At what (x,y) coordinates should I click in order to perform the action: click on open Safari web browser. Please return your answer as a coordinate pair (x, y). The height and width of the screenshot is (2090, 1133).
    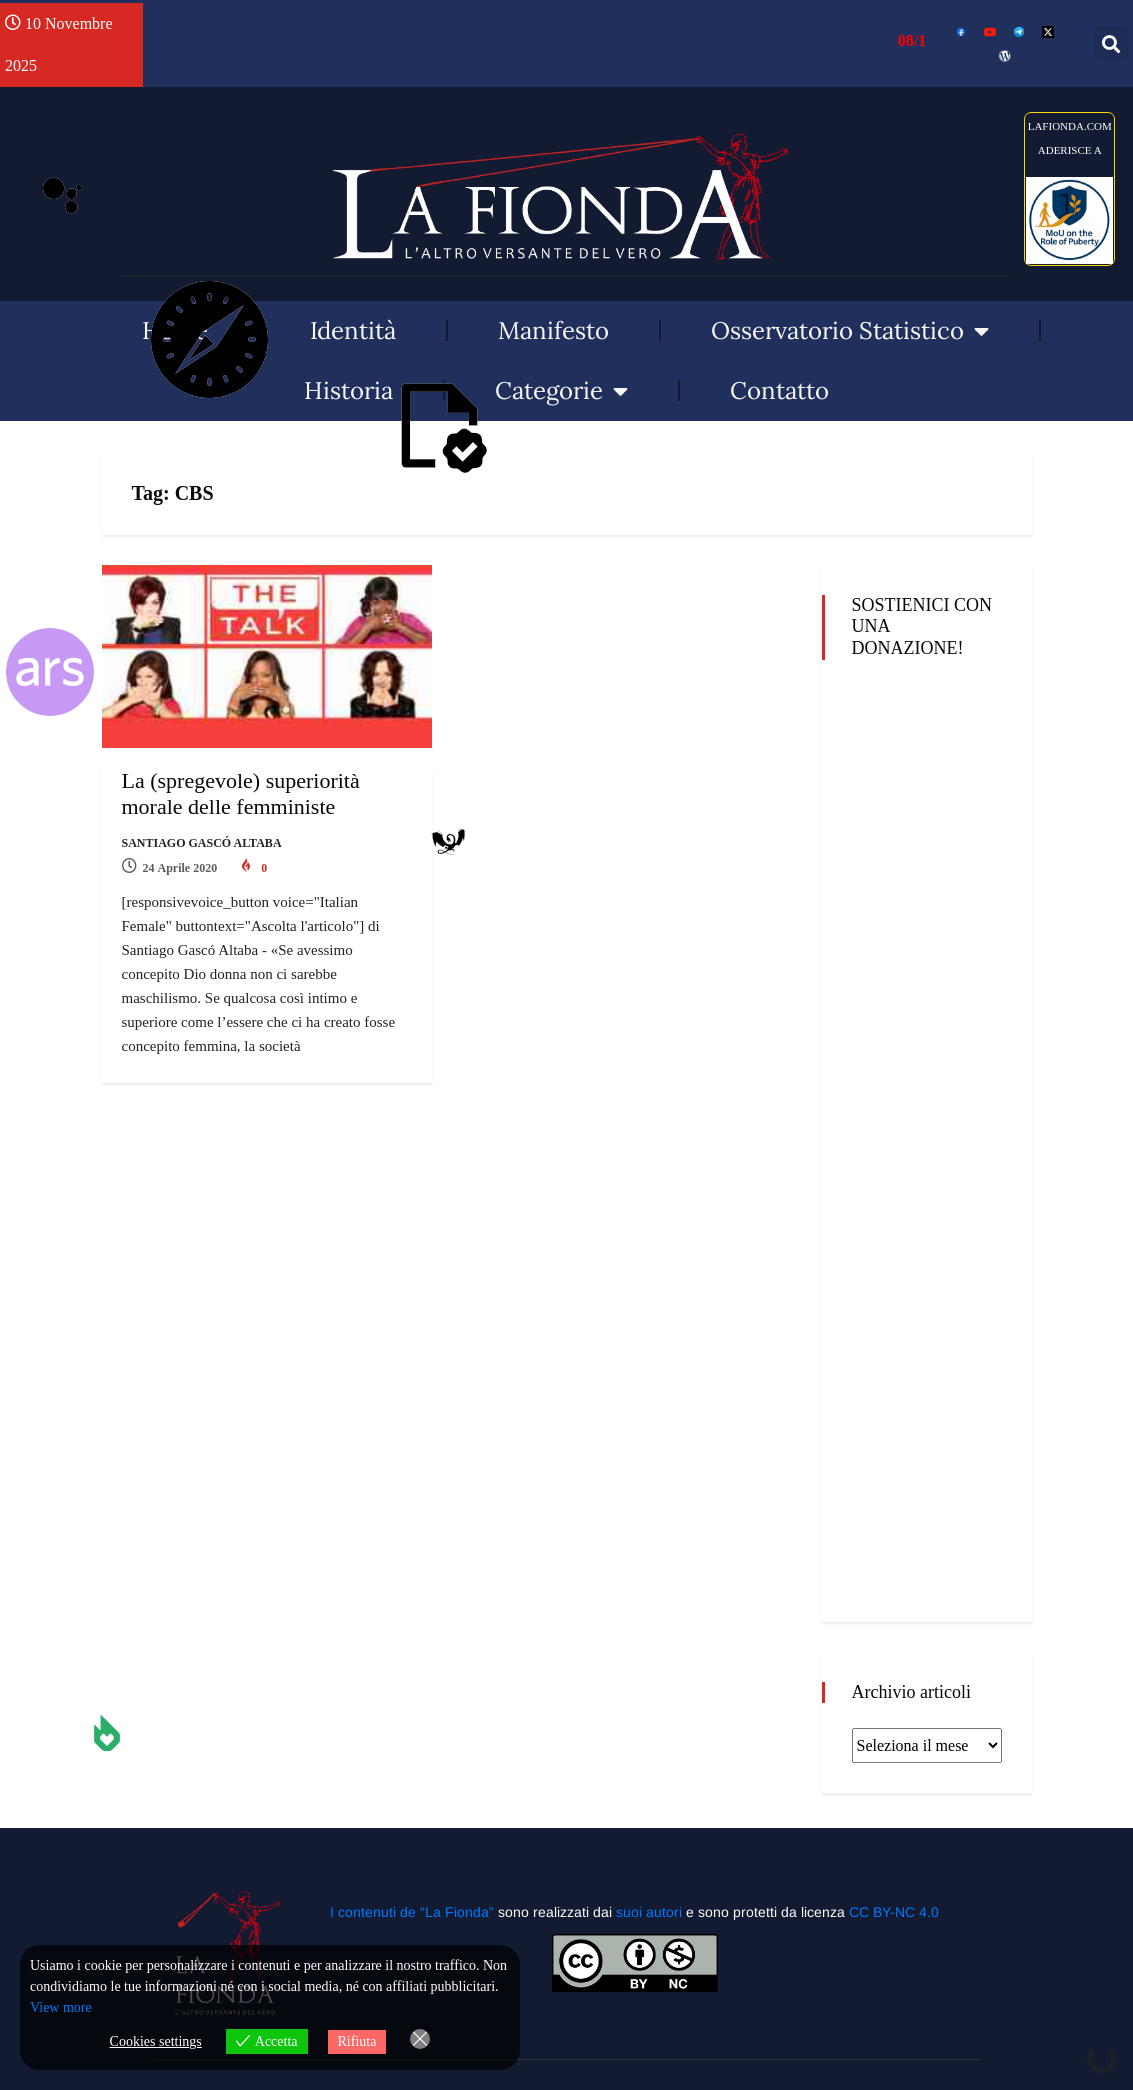
    Looking at the image, I should click on (209, 339).